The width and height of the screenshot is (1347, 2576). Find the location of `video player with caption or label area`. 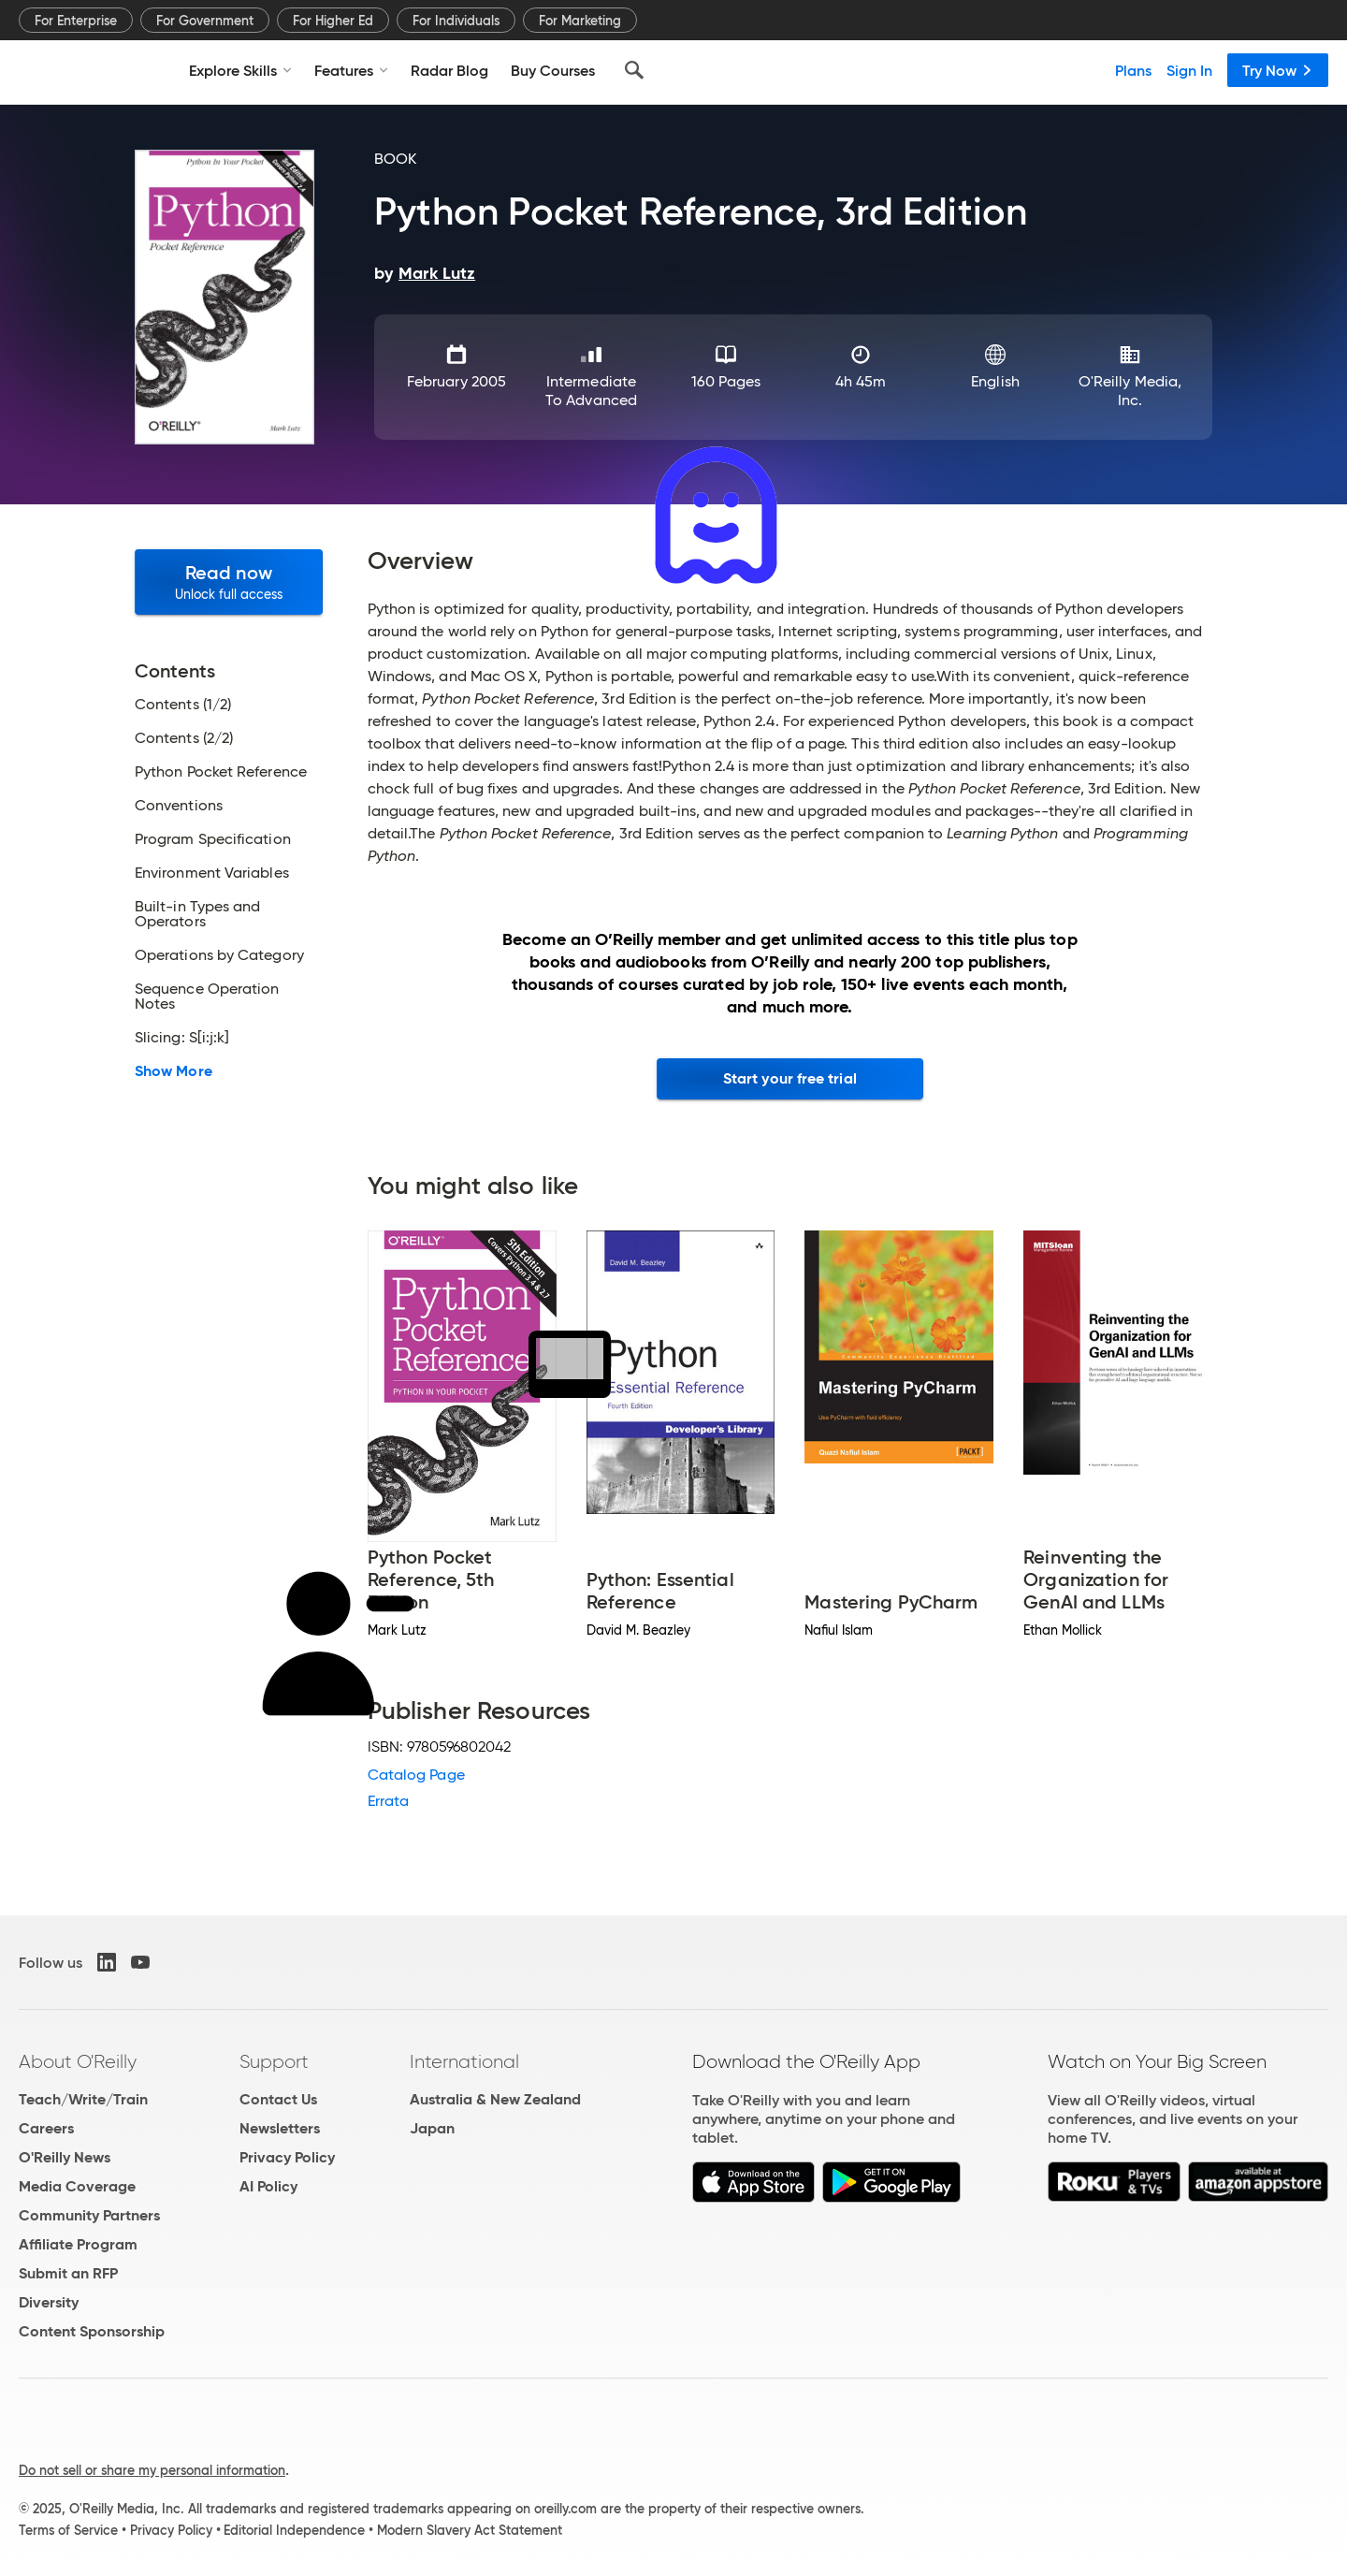

video player with caption or label area is located at coordinates (570, 1364).